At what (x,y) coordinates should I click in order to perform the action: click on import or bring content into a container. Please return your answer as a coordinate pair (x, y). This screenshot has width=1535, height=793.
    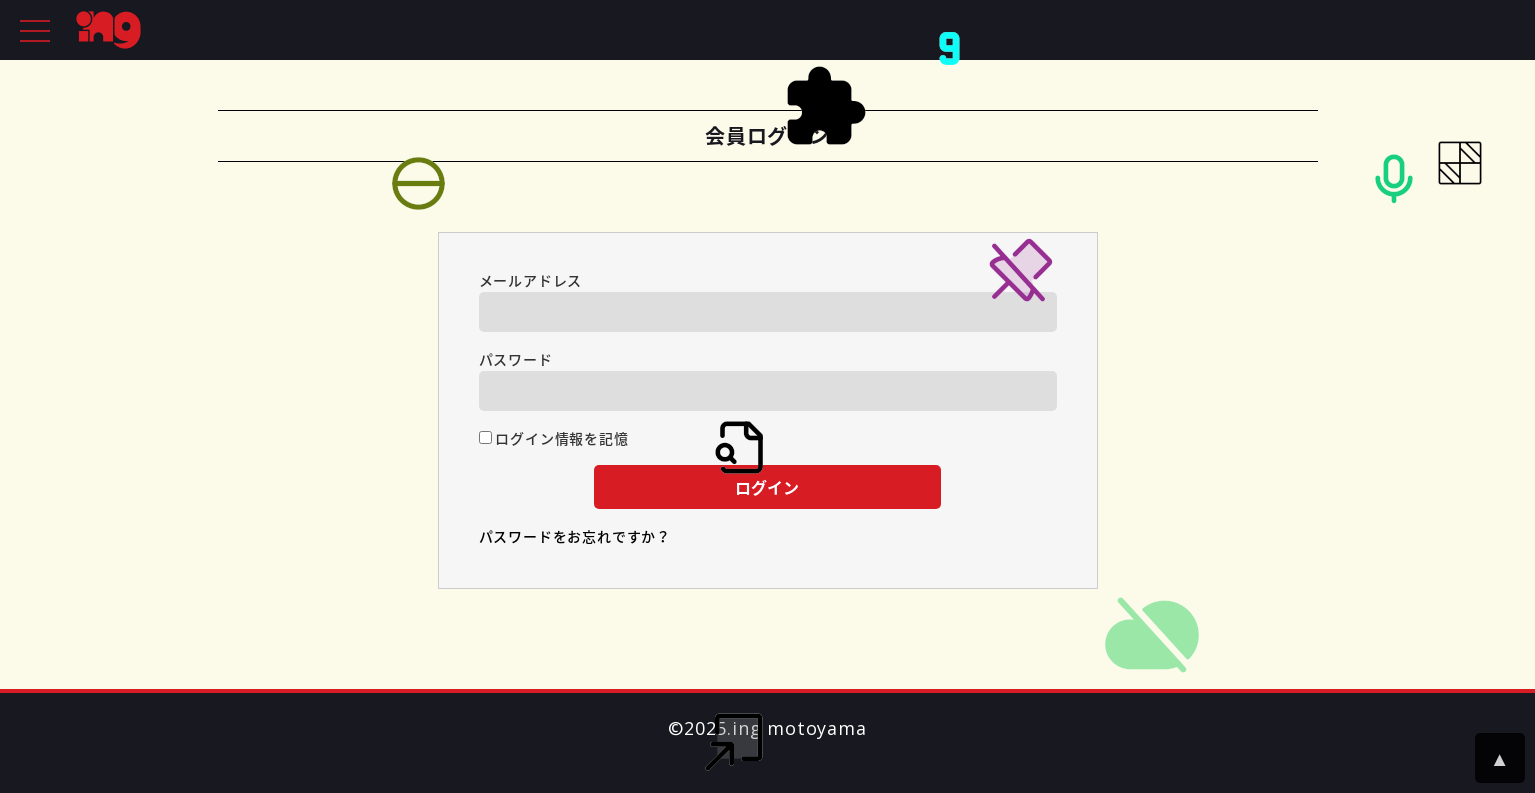
    Looking at the image, I should click on (734, 742).